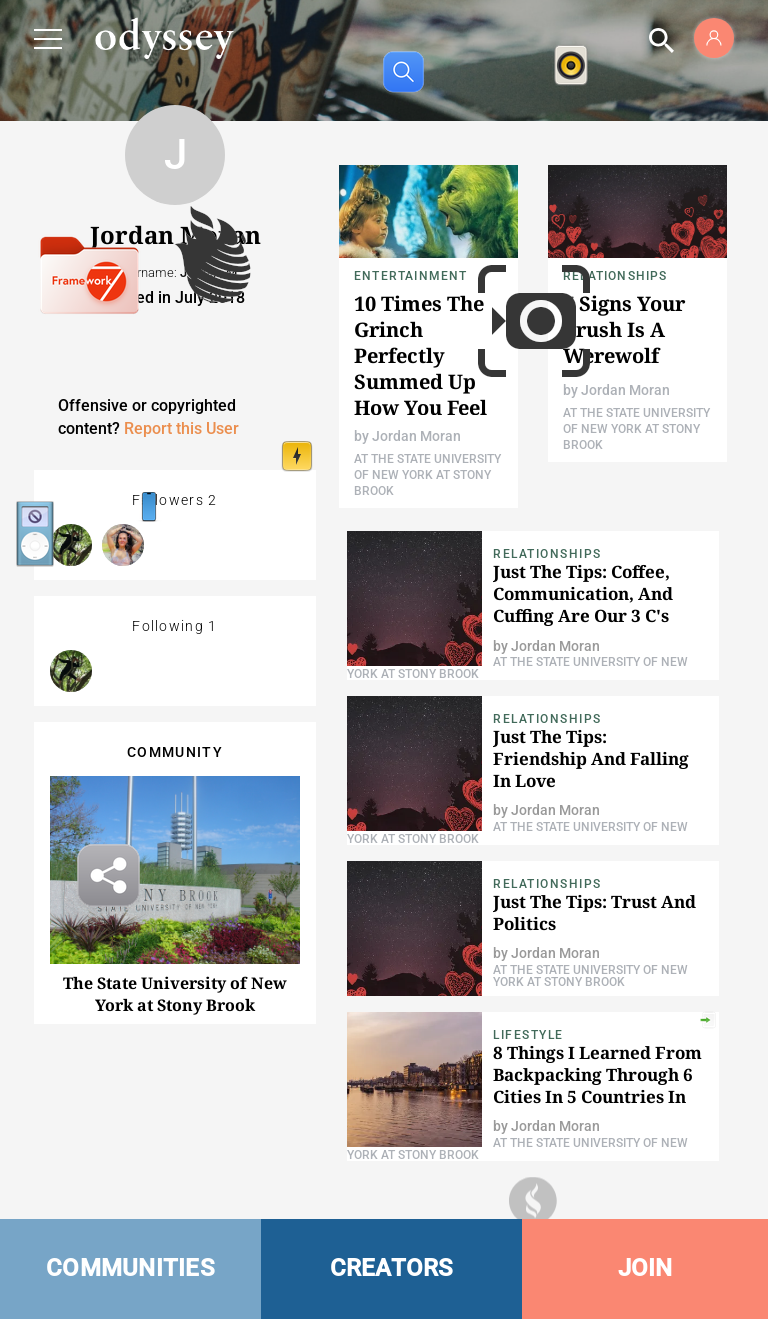 Image resolution: width=768 pixels, height=1319 pixels. What do you see at coordinates (212, 254) in the screenshot?
I see `open glade interface designer` at bounding box center [212, 254].